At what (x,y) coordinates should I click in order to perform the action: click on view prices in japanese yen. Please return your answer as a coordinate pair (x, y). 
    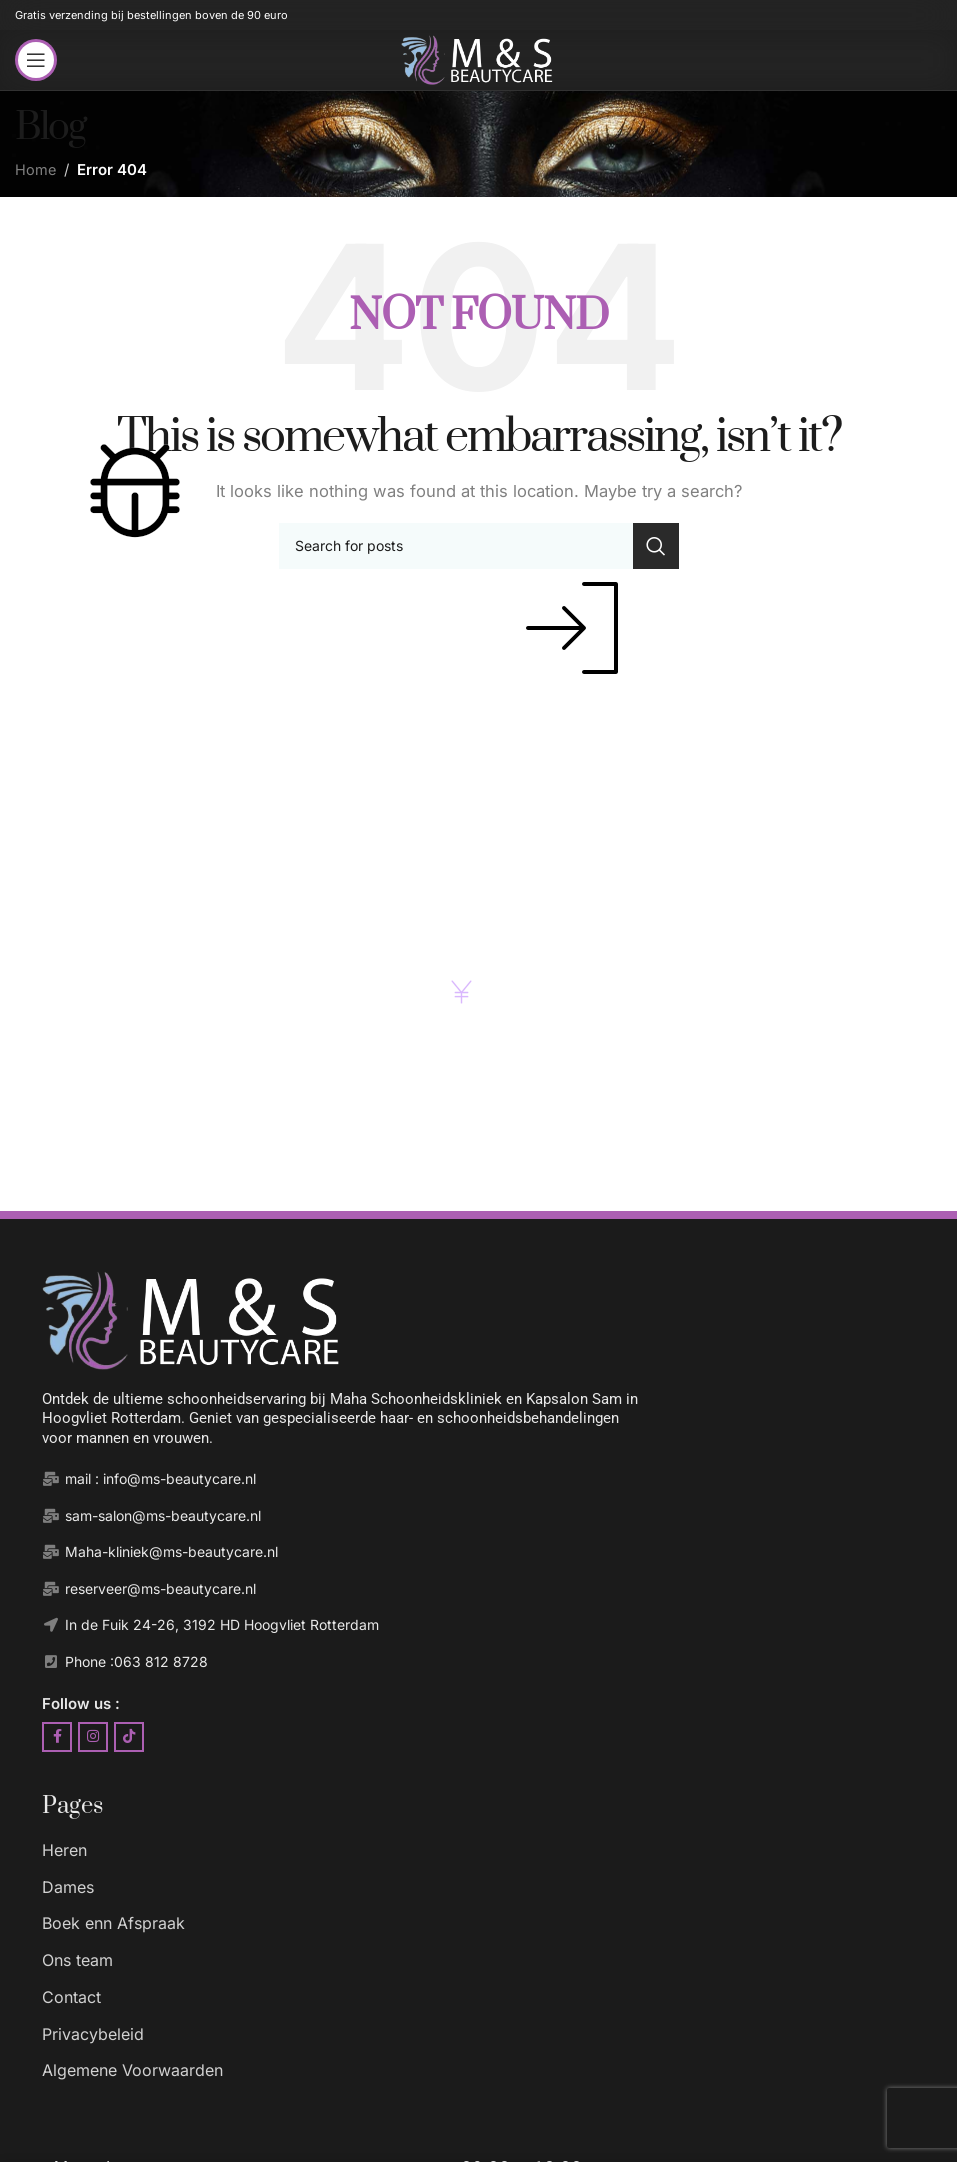
    Looking at the image, I should click on (461, 991).